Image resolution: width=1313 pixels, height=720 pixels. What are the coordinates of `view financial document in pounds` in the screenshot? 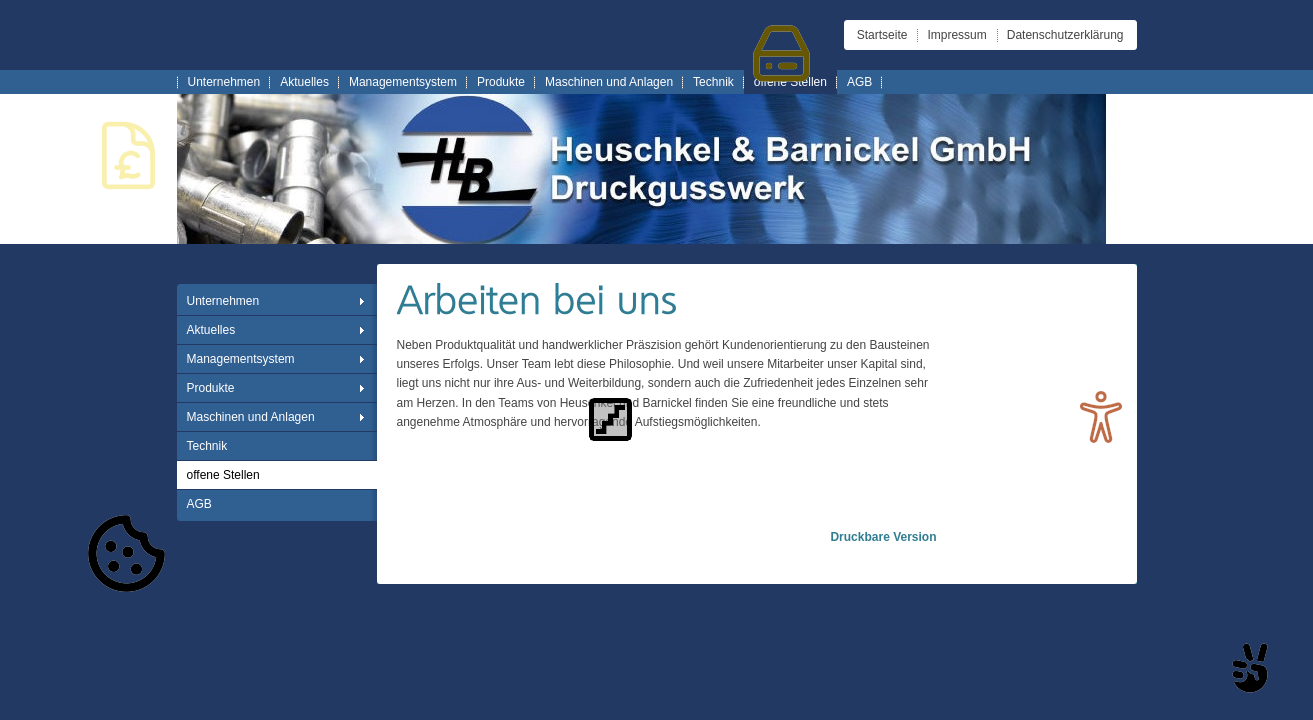 It's located at (128, 155).